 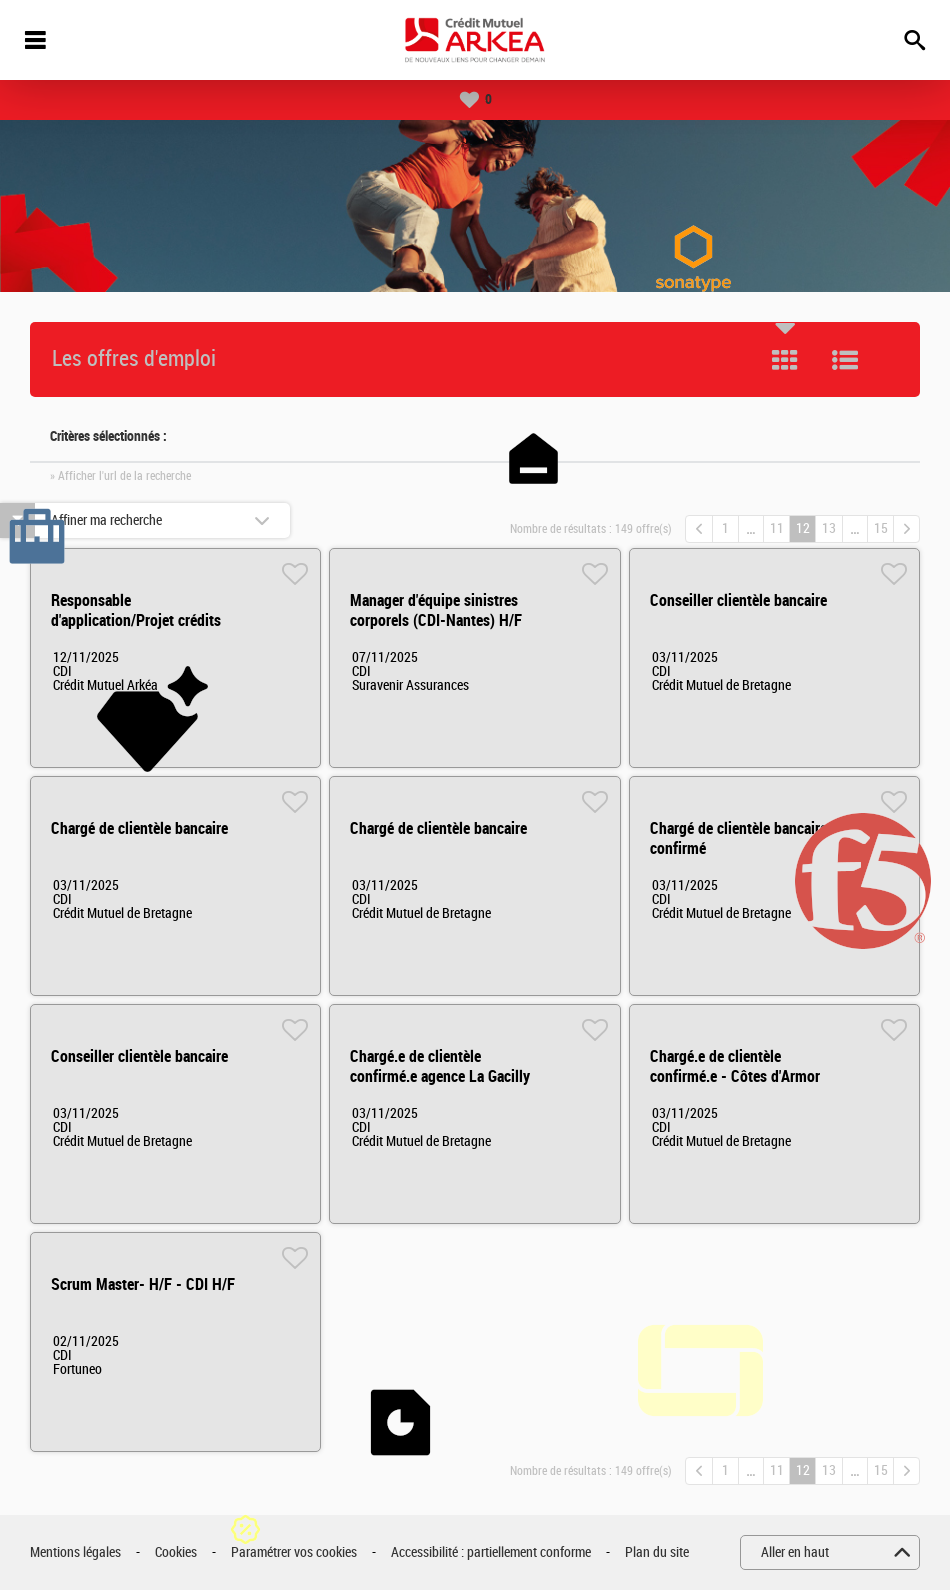 What do you see at coordinates (863, 881) in the screenshot?
I see `F5 Networks company logo` at bounding box center [863, 881].